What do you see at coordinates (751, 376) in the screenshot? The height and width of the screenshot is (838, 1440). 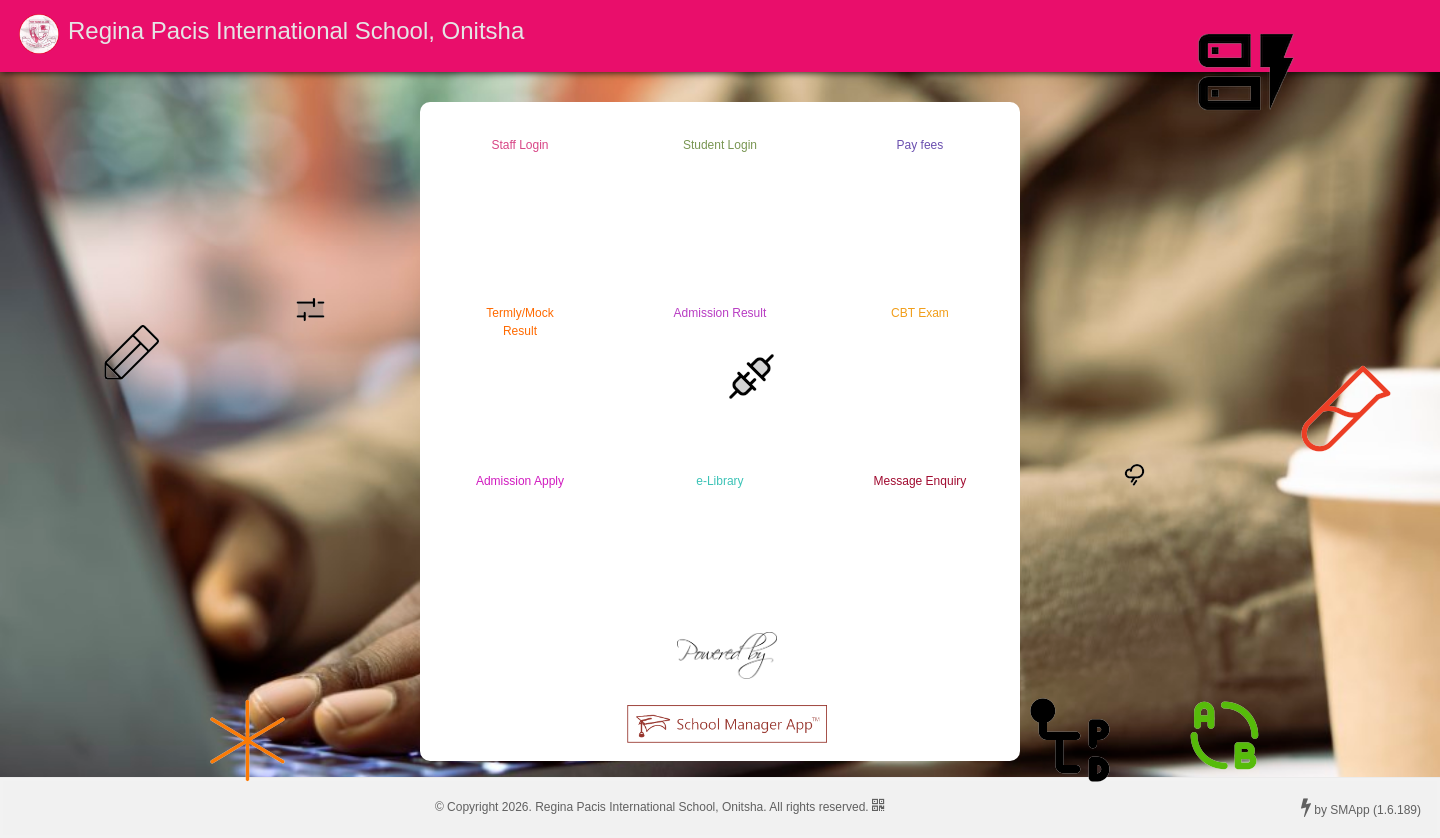 I see `connect or manage device connections` at bounding box center [751, 376].